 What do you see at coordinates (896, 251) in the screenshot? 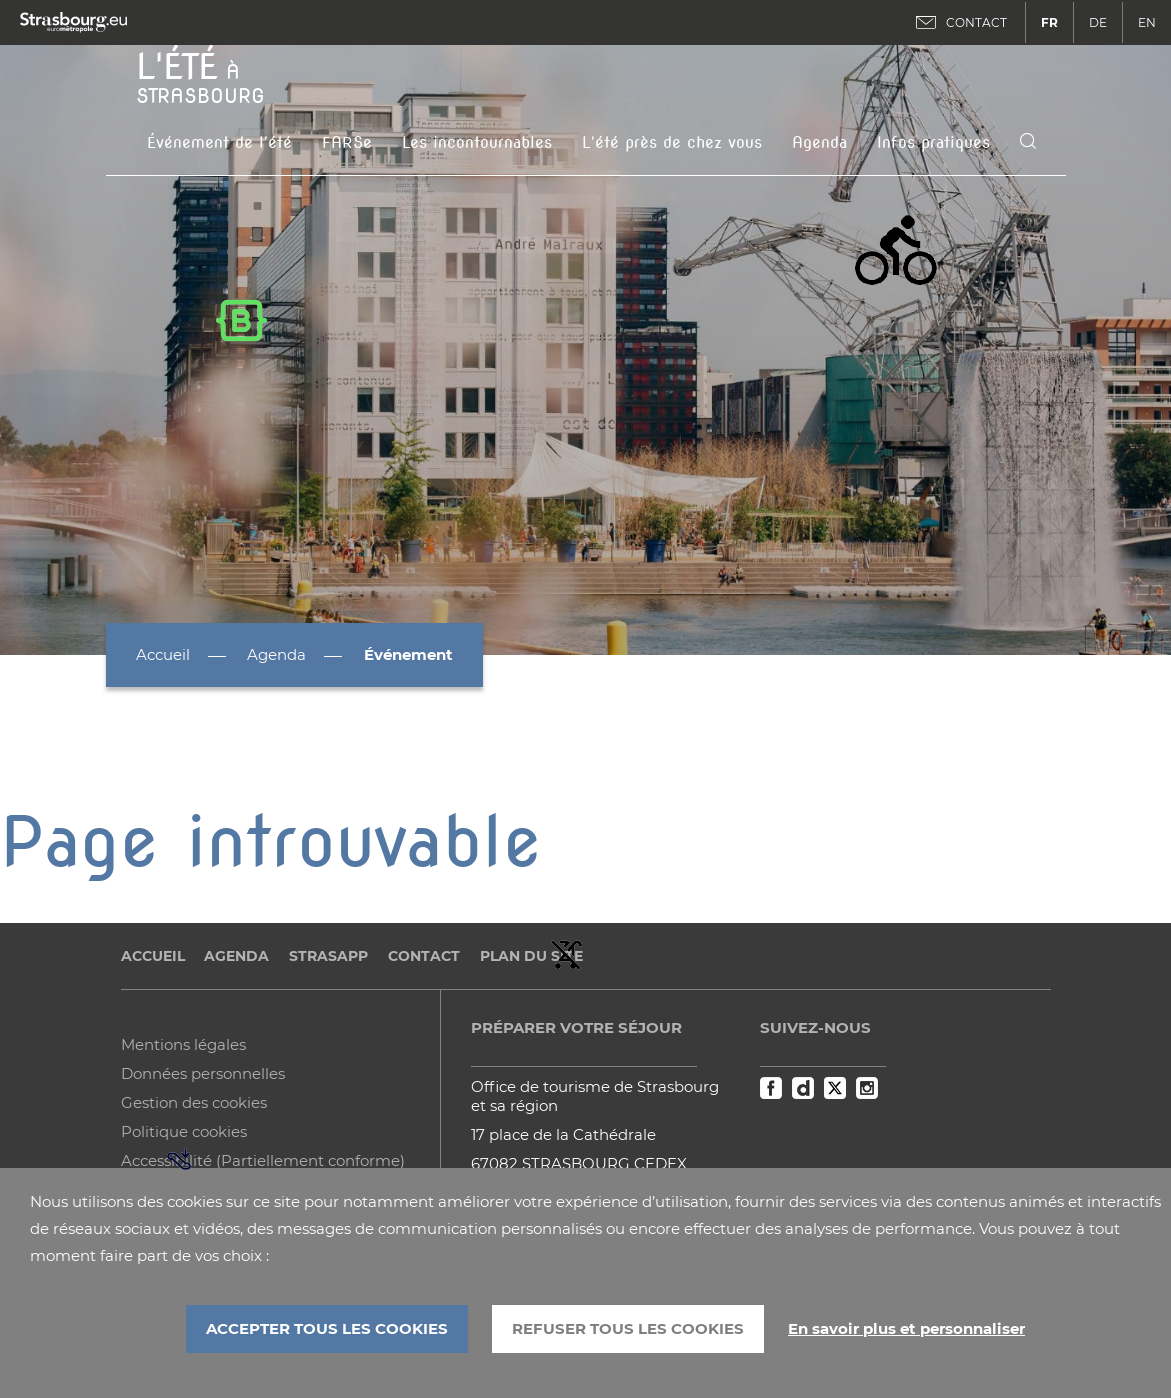
I see `get cycling directions` at bounding box center [896, 251].